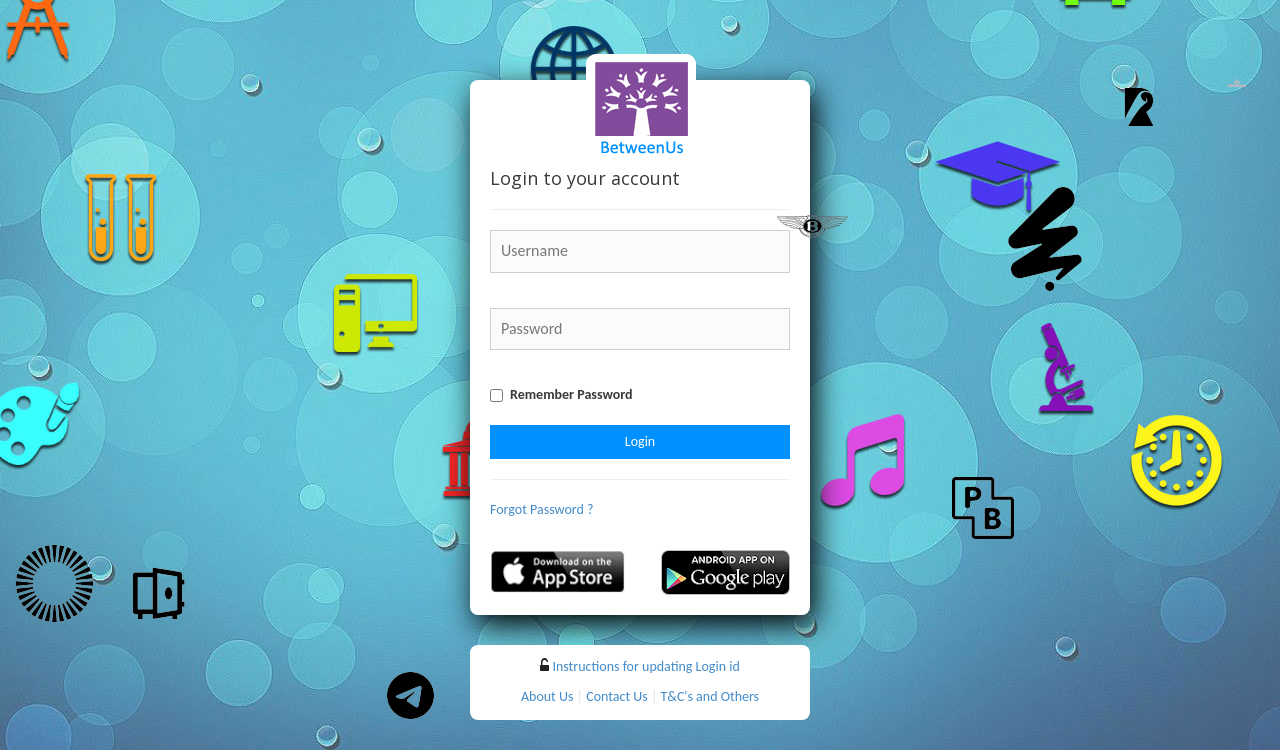  What do you see at coordinates (54, 583) in the screenshot?
I see `photon logo` at bounding box center [54, 583].